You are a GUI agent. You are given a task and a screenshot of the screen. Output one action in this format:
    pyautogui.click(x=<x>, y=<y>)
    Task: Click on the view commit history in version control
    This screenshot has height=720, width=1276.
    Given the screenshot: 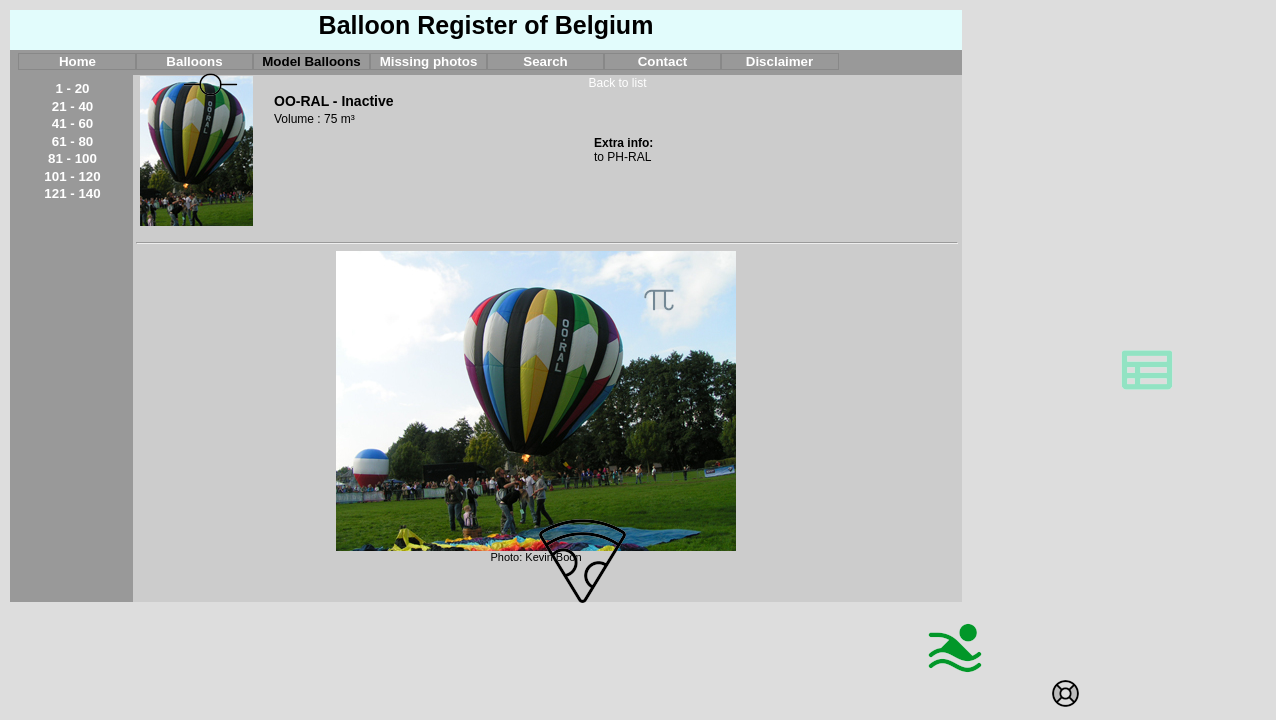 What is the action you would take?
    pyautogui.click(x=210, y=84)
    